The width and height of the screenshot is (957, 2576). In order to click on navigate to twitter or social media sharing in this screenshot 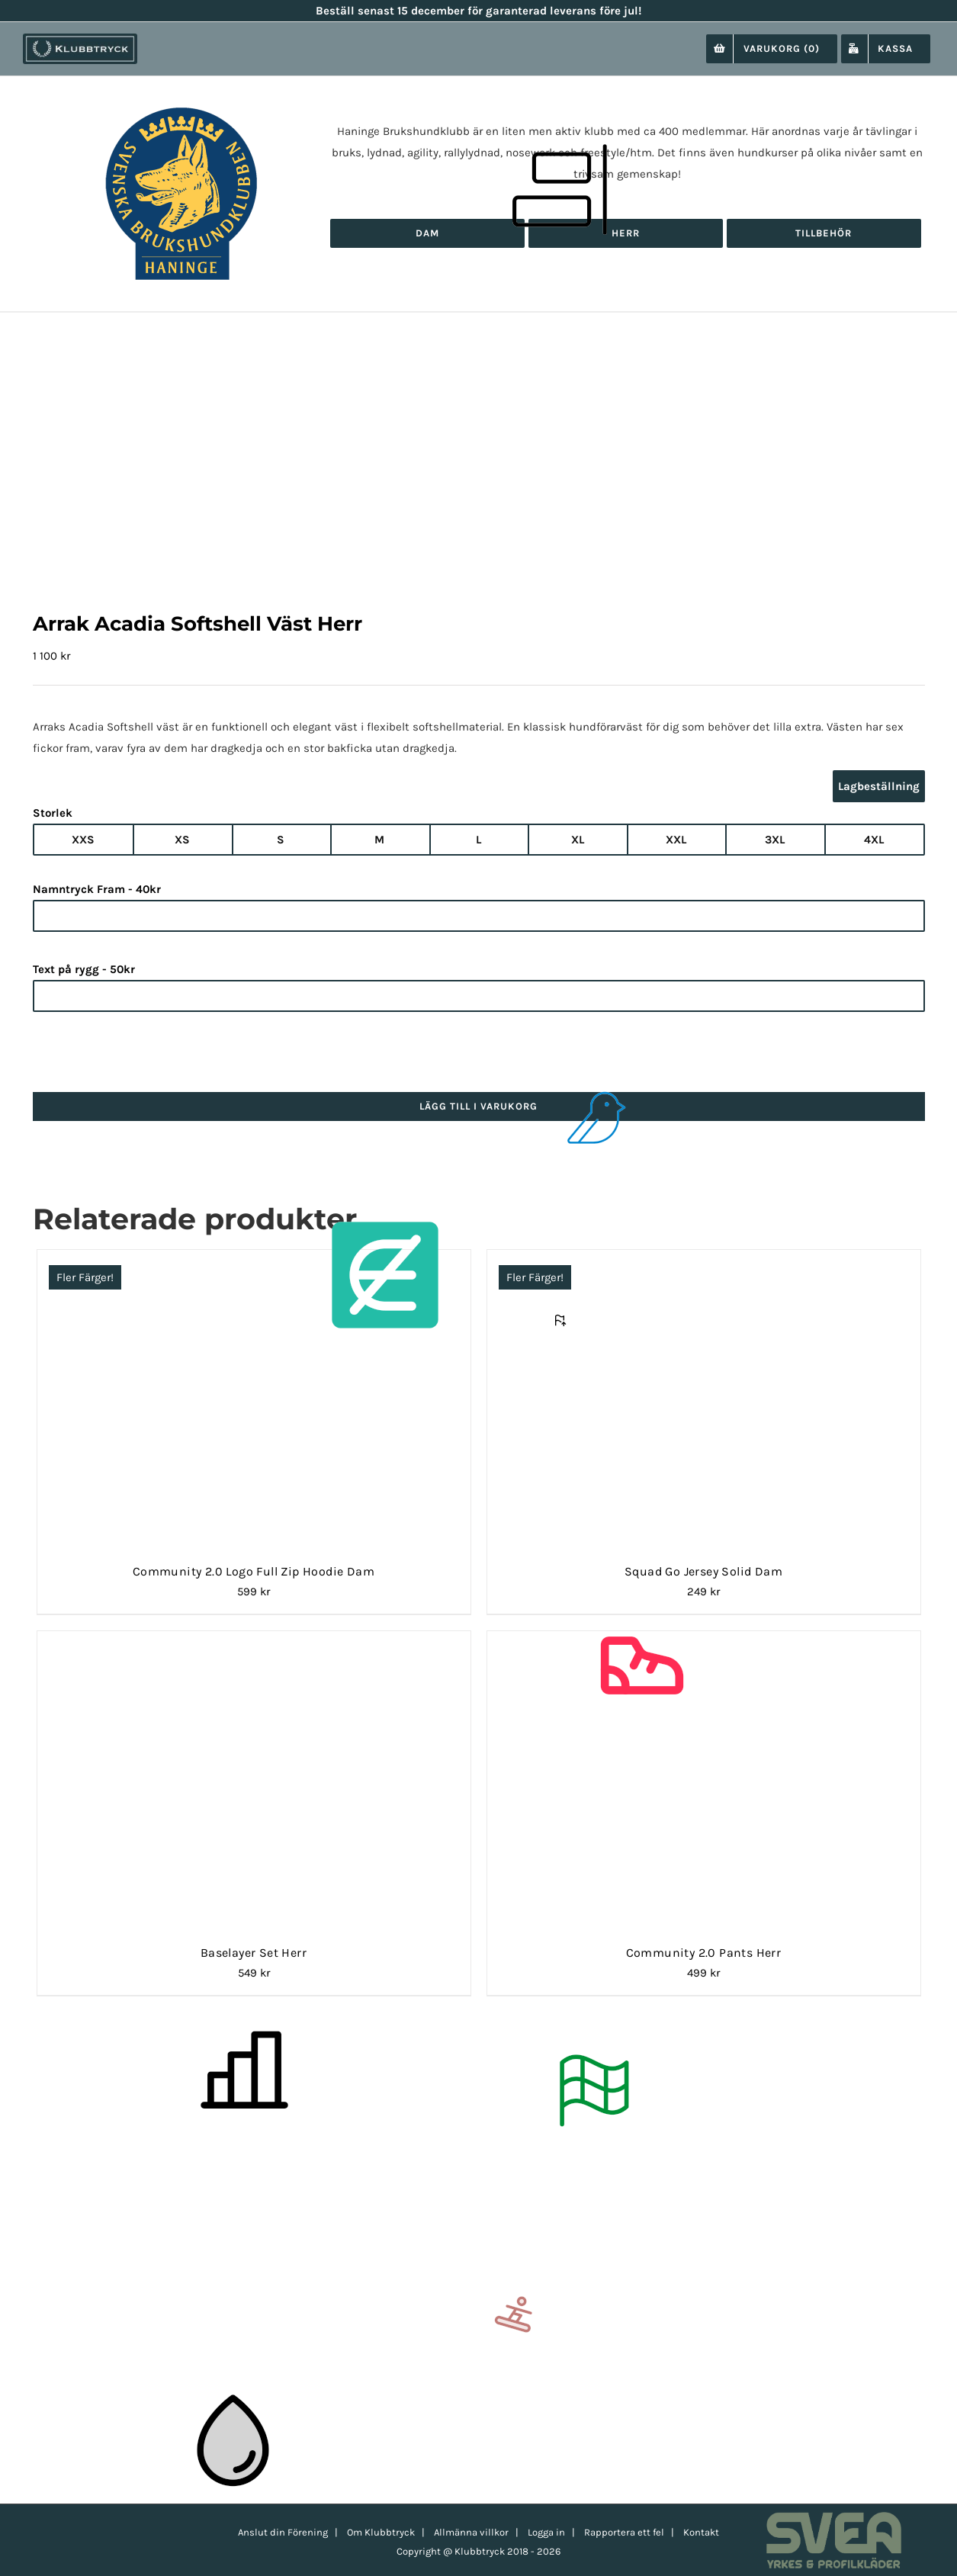, I will do `click(597, 1119)`.